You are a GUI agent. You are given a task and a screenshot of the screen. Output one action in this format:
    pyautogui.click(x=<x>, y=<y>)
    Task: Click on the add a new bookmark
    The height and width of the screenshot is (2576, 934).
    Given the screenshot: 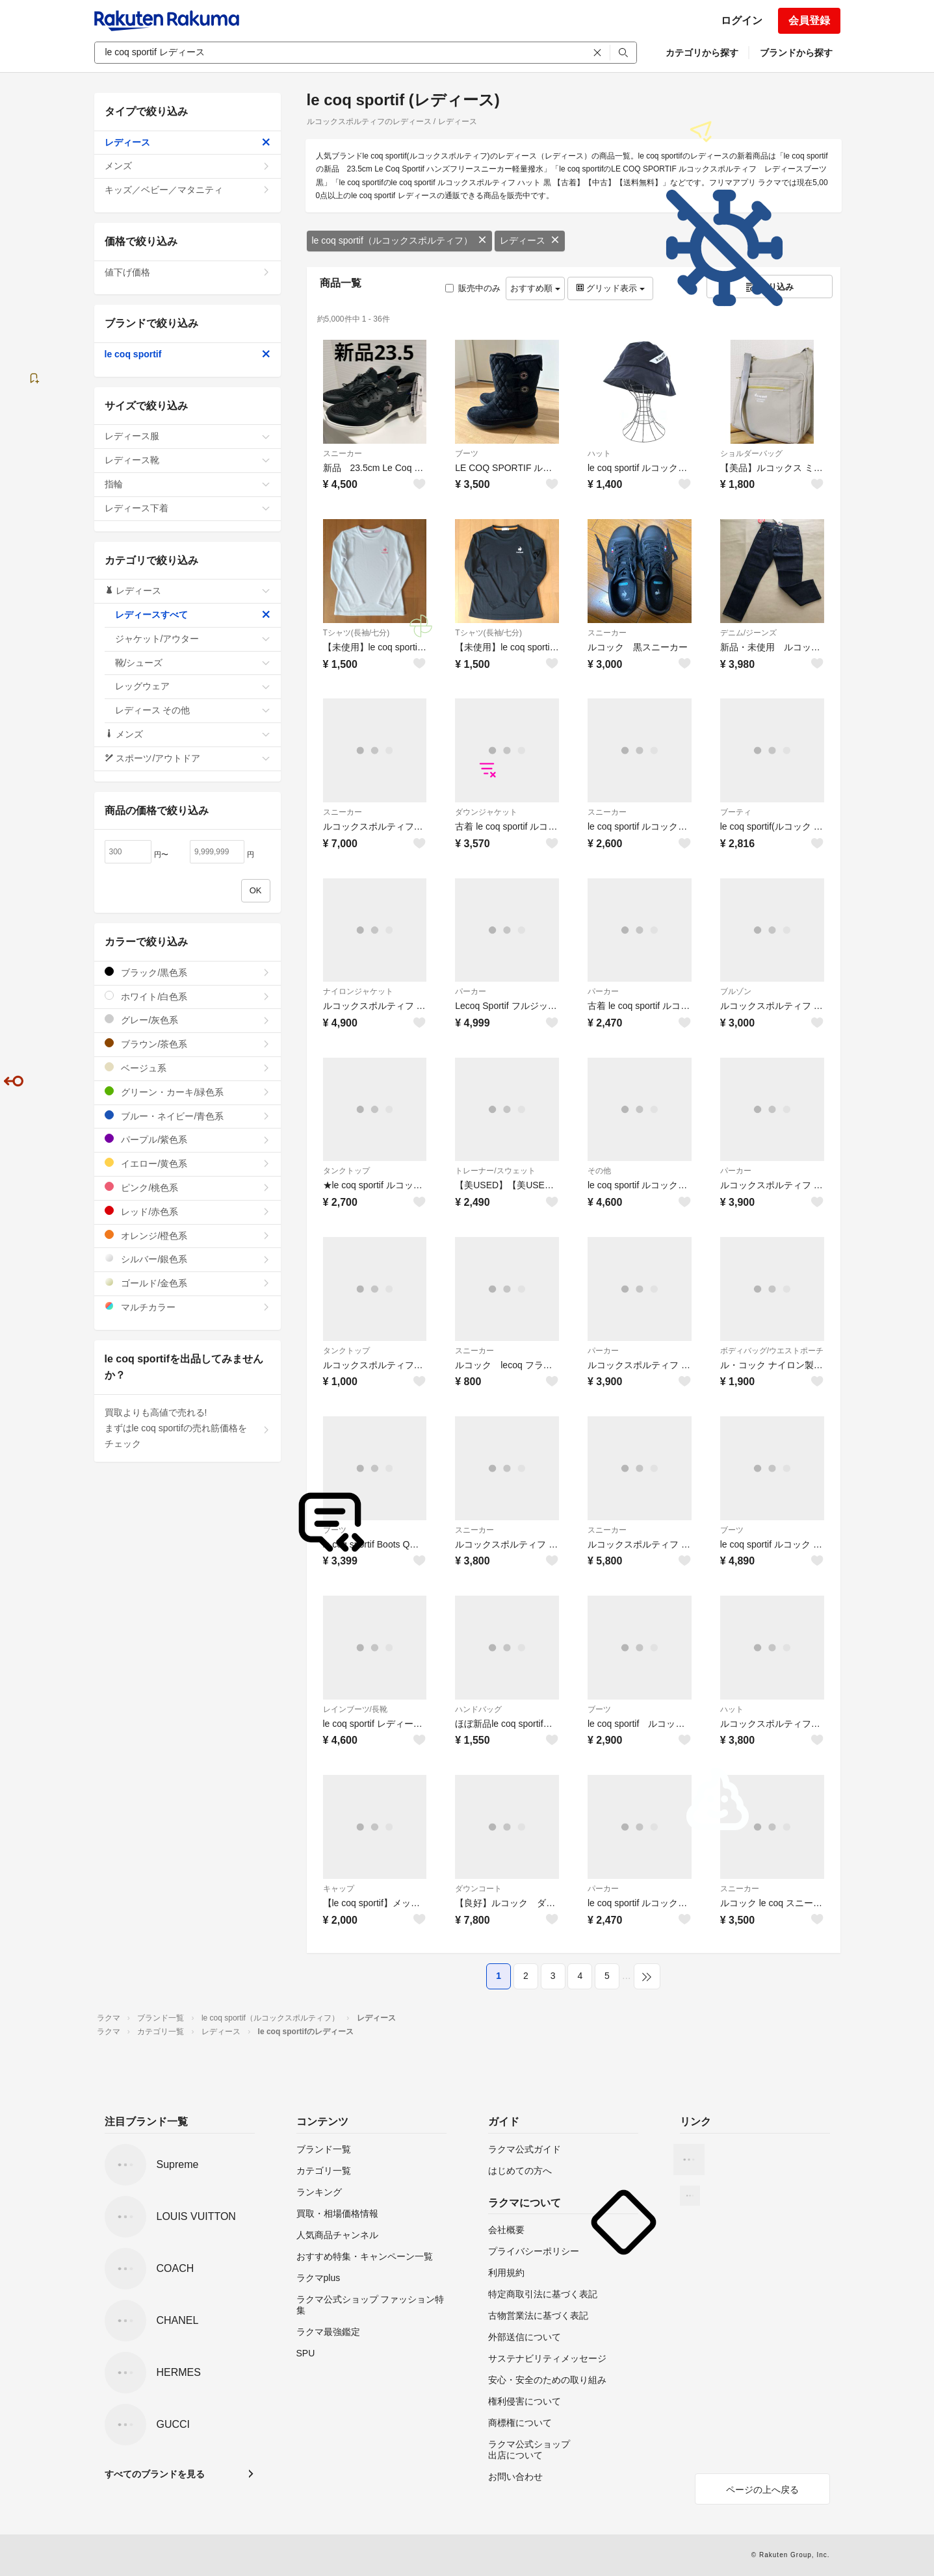 What is the action you would take?
    pyautogui.click(x=34, y=378)
    